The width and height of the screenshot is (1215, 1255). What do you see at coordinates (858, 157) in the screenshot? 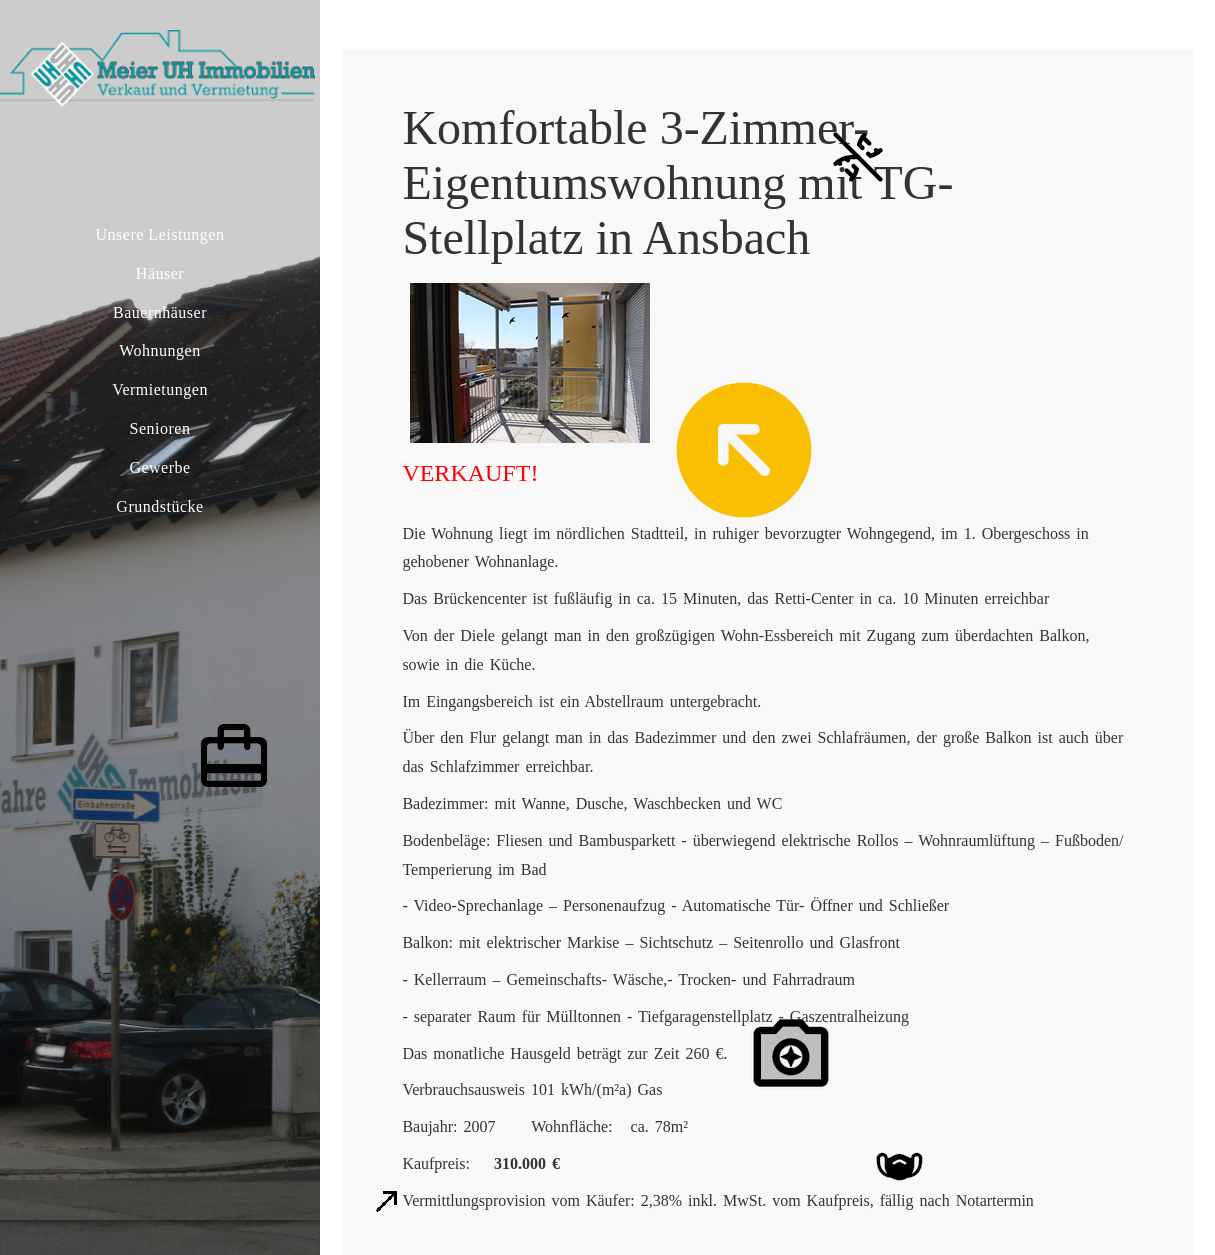
I see `disable genetic or DNA-related features` at bounding box center [858, 157].